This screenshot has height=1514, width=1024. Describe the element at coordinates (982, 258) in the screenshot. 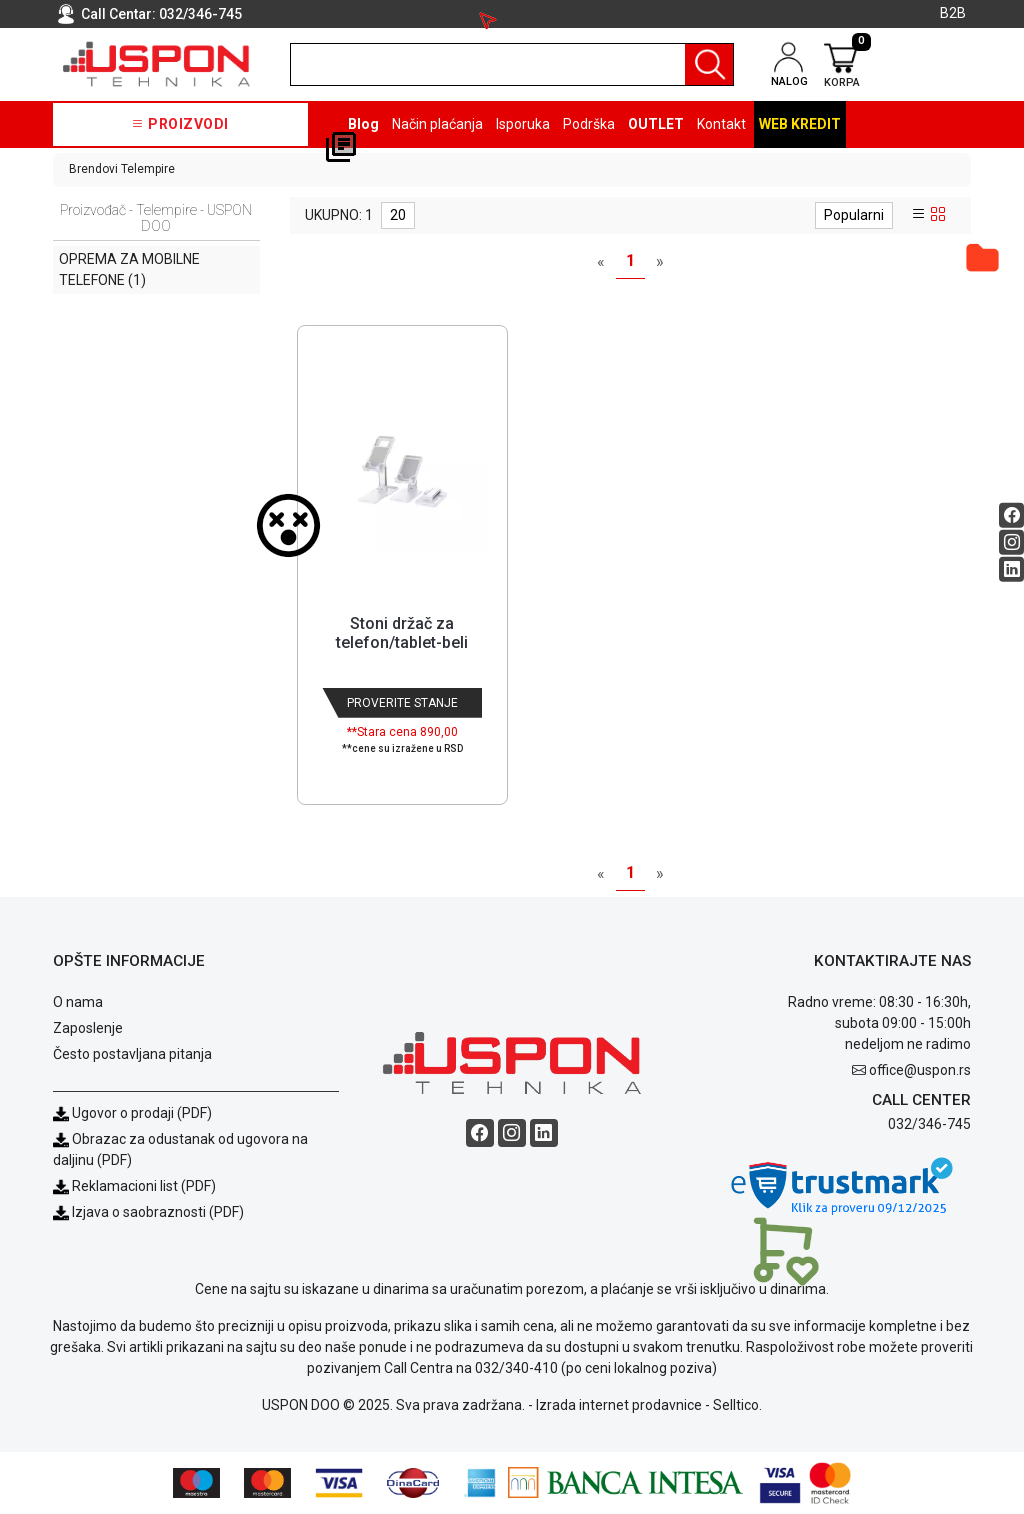

I see `open file folder` at that location.